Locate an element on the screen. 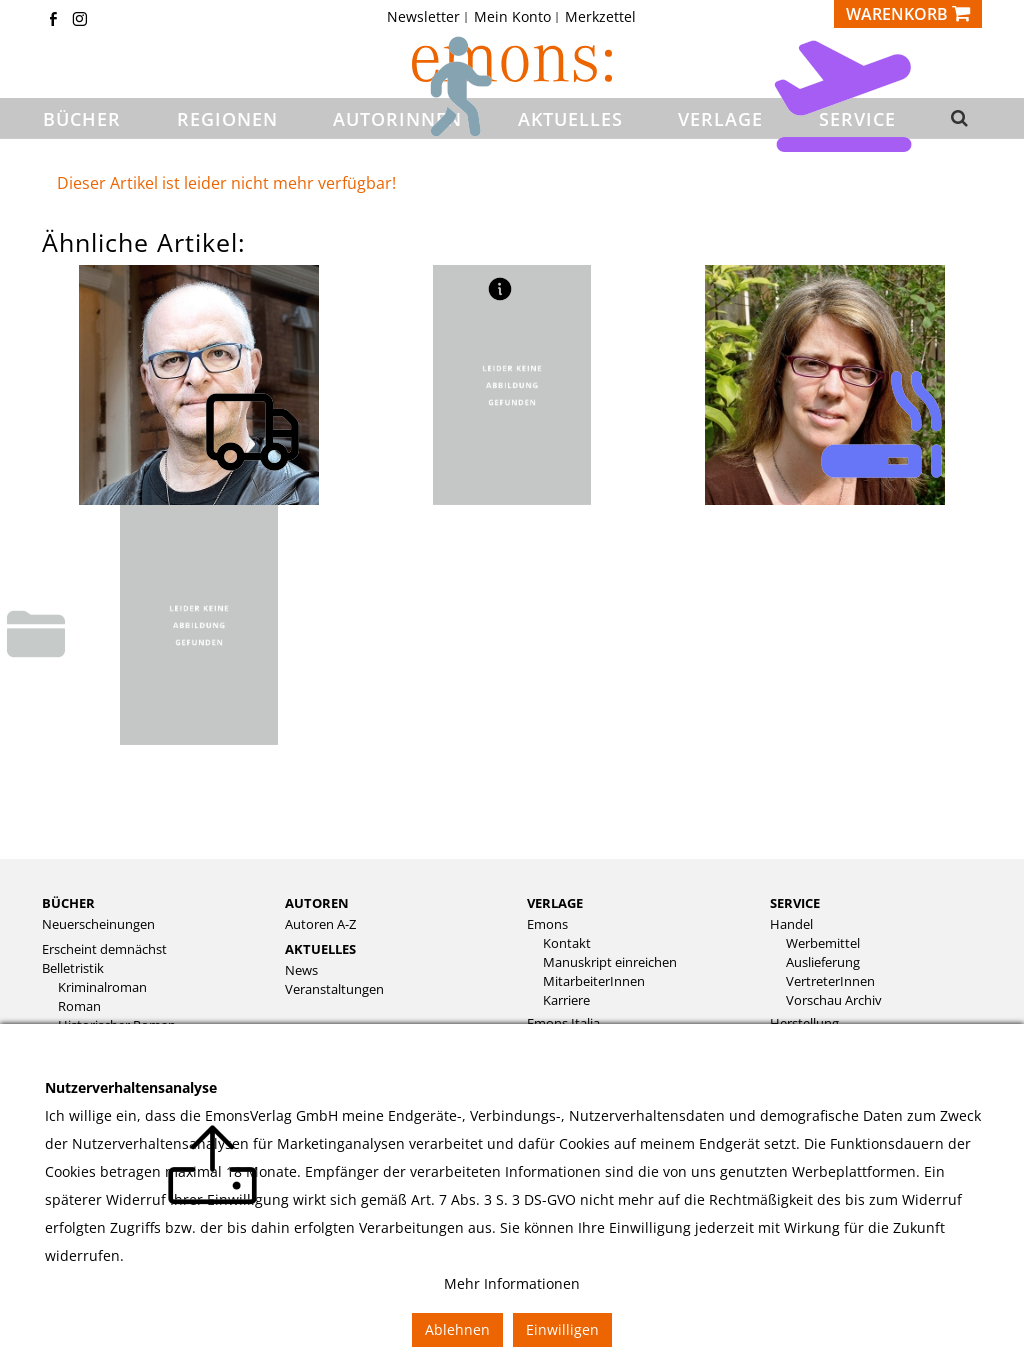  view more information or details is located at coordinates (500, 289).